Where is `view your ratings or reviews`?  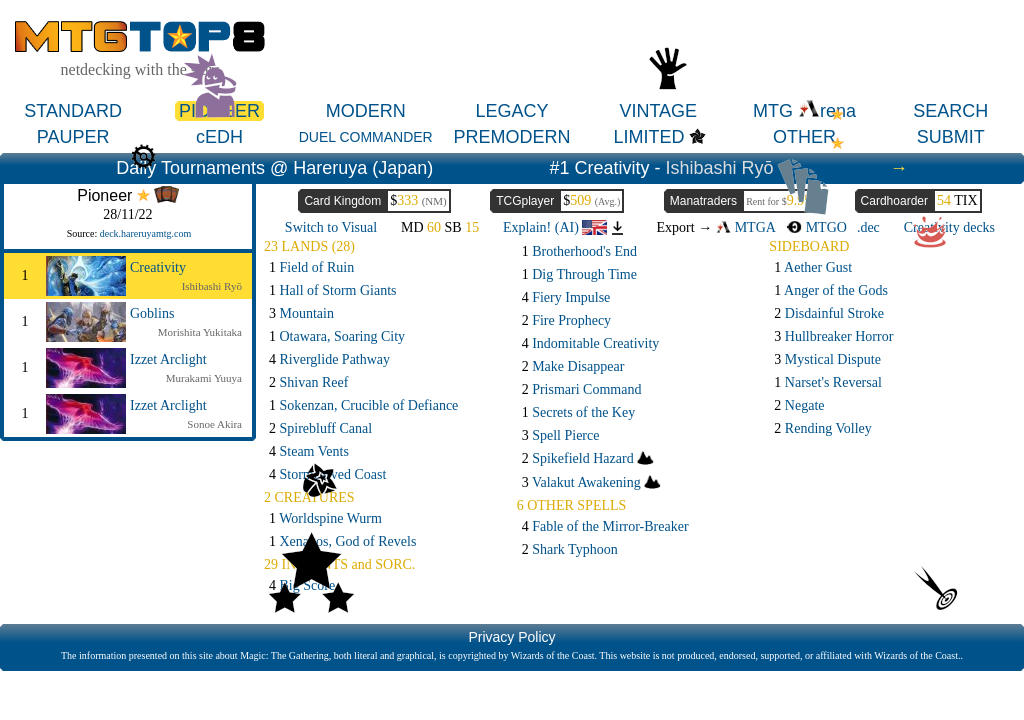
view your ratings or reviews is located at coordinates (311, 572).